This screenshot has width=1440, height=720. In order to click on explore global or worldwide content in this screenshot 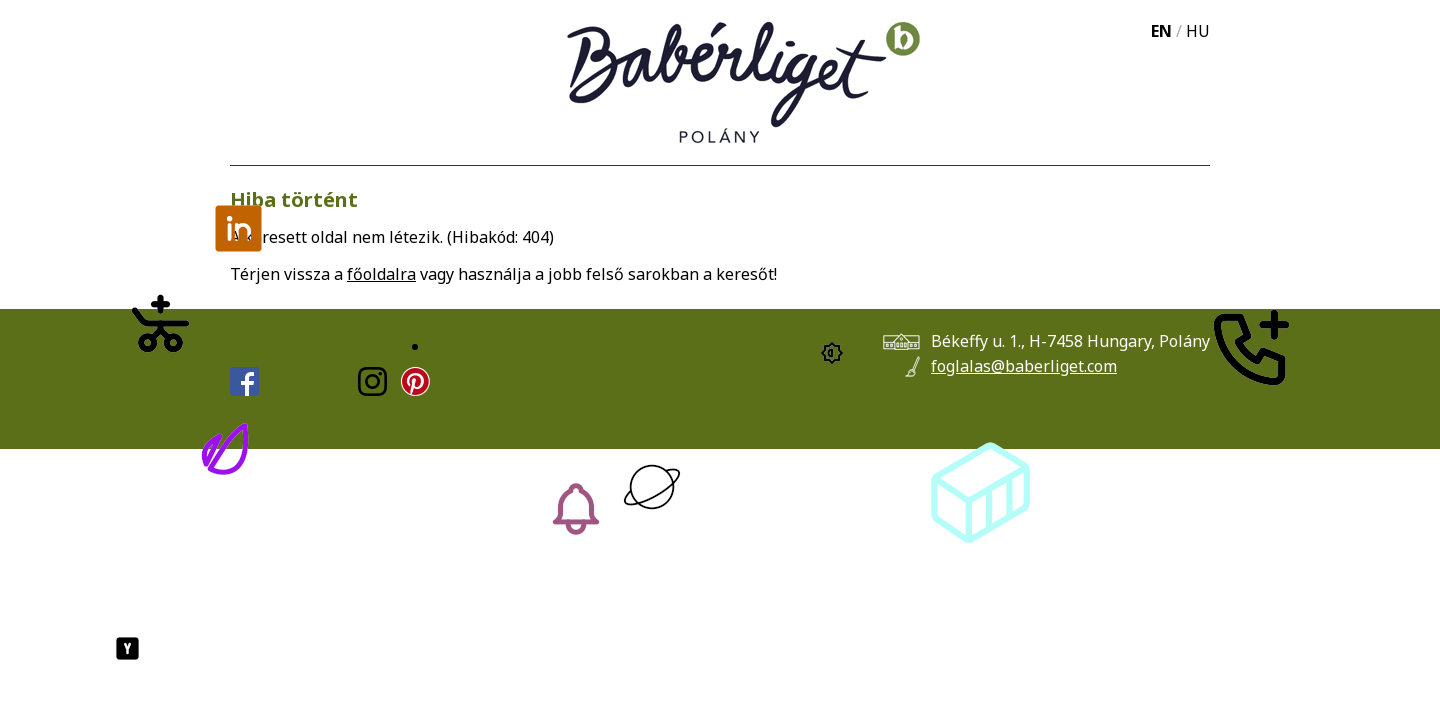, I will do `click(652, 487)`.